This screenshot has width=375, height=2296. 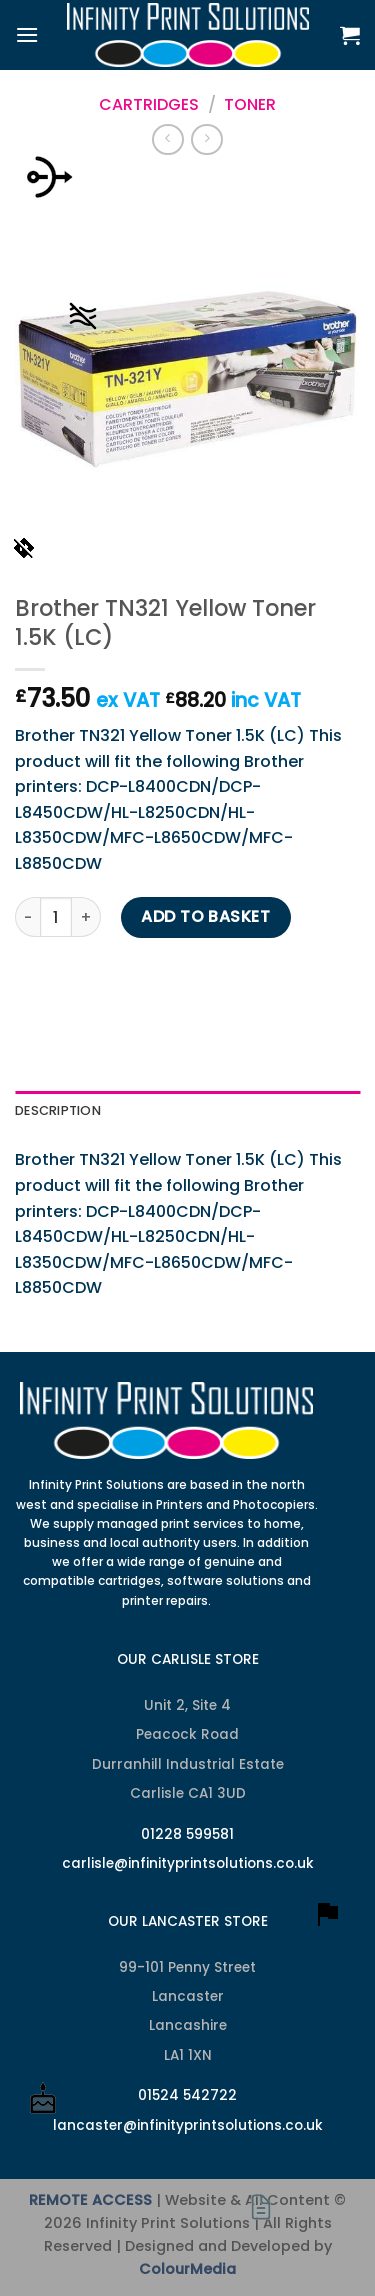 I want to click on flag or report content, so click(x=327, y=1914).